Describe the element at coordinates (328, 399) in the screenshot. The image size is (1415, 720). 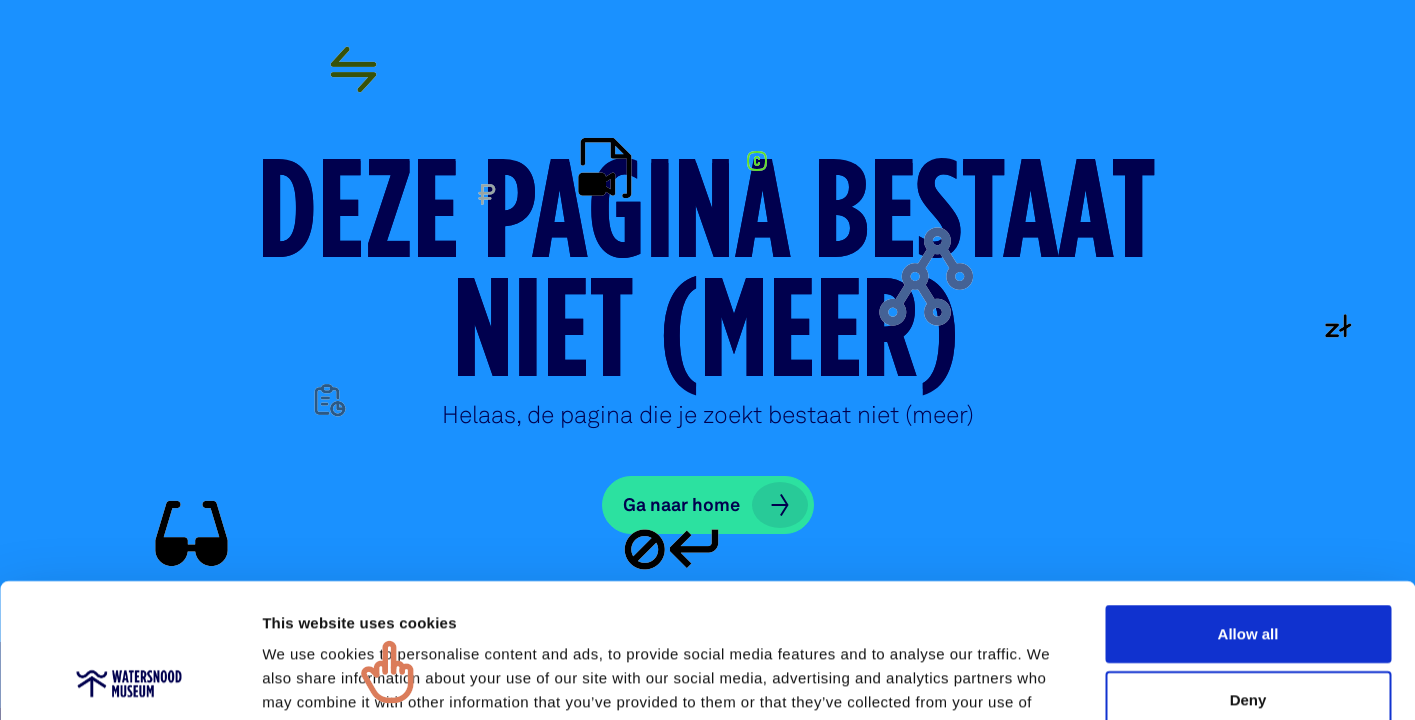
I see `view report status or history` at that location.